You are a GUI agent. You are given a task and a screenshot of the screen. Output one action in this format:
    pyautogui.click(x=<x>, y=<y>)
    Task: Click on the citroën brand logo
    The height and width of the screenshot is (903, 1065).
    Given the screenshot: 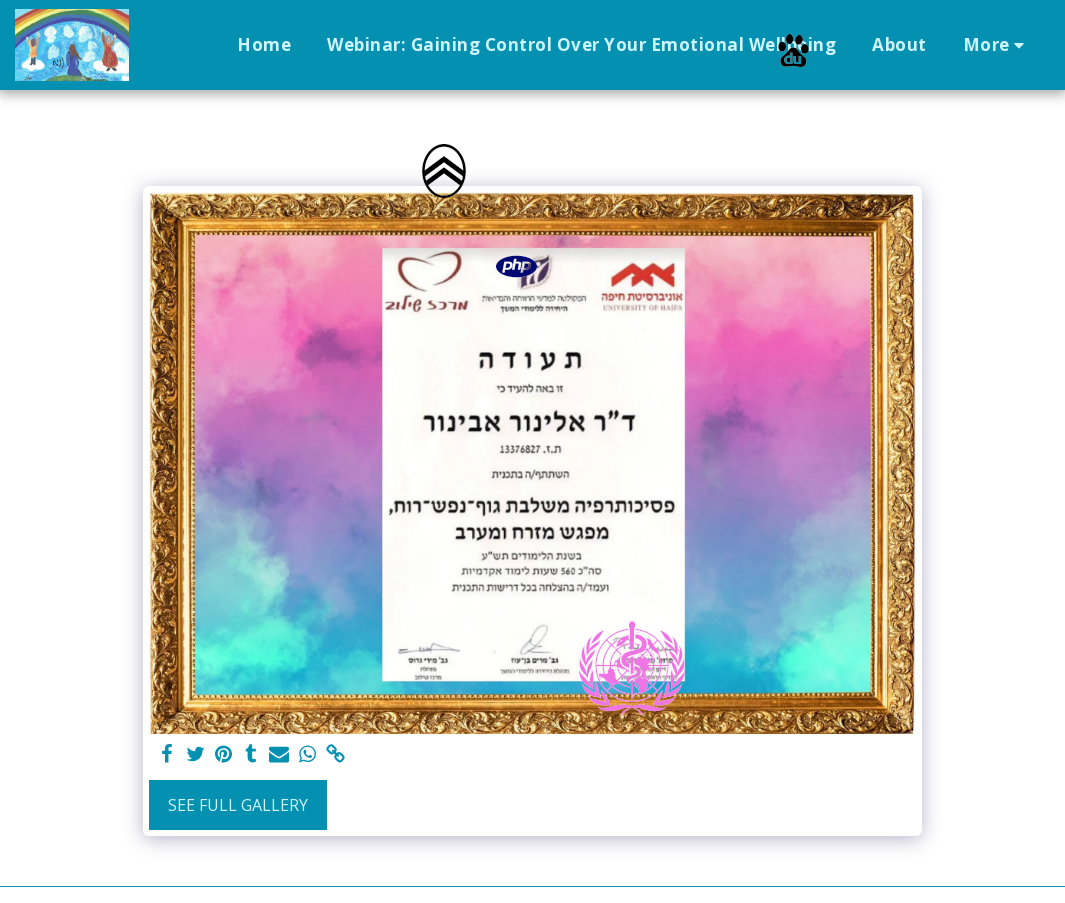 What is the action you would take?
    pyautogui.click(x=444, y=171)
    